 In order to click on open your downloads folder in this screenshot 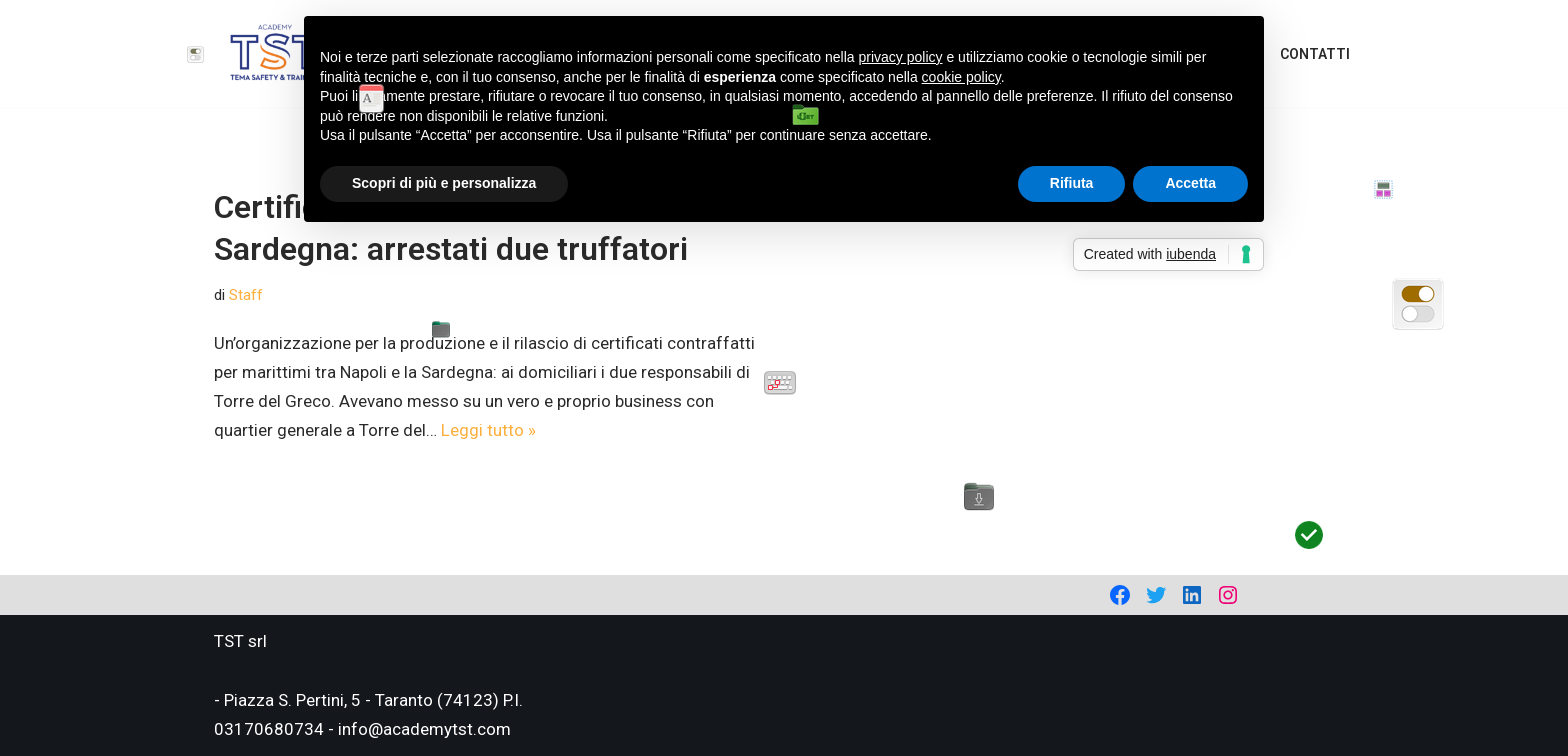, I will do `click(979, 496)`.